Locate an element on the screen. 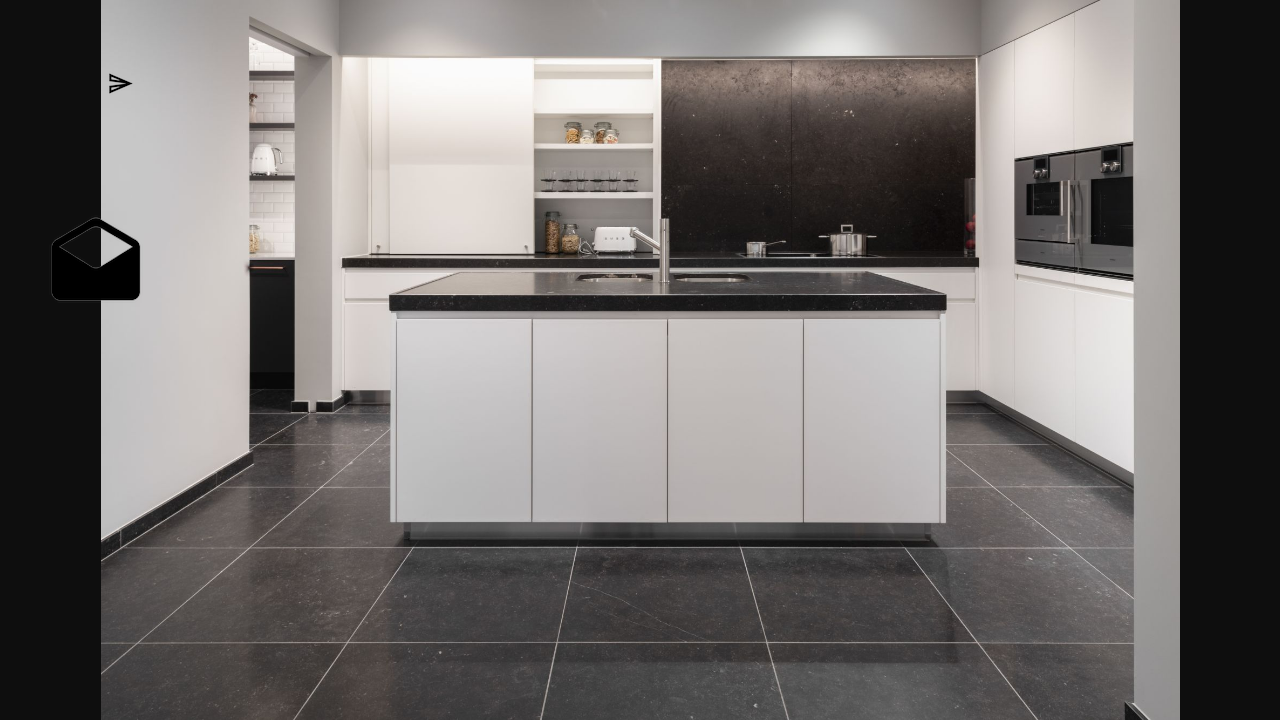 The image size is (1280, 720). send a message or email is located at coordinates (120, 83).